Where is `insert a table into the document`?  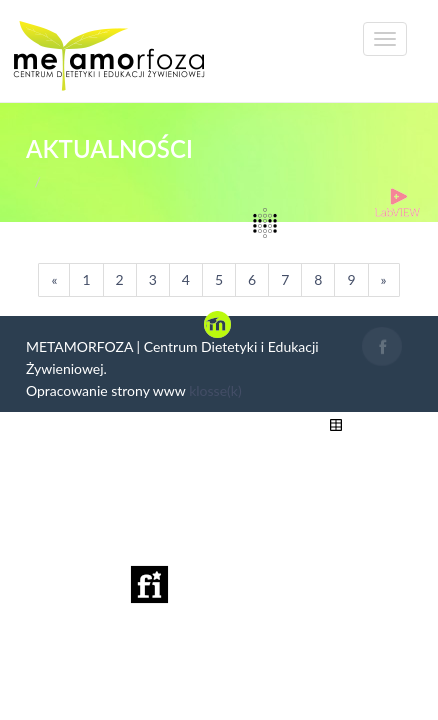
insert a table into the document is located at coordinates (336, 425).